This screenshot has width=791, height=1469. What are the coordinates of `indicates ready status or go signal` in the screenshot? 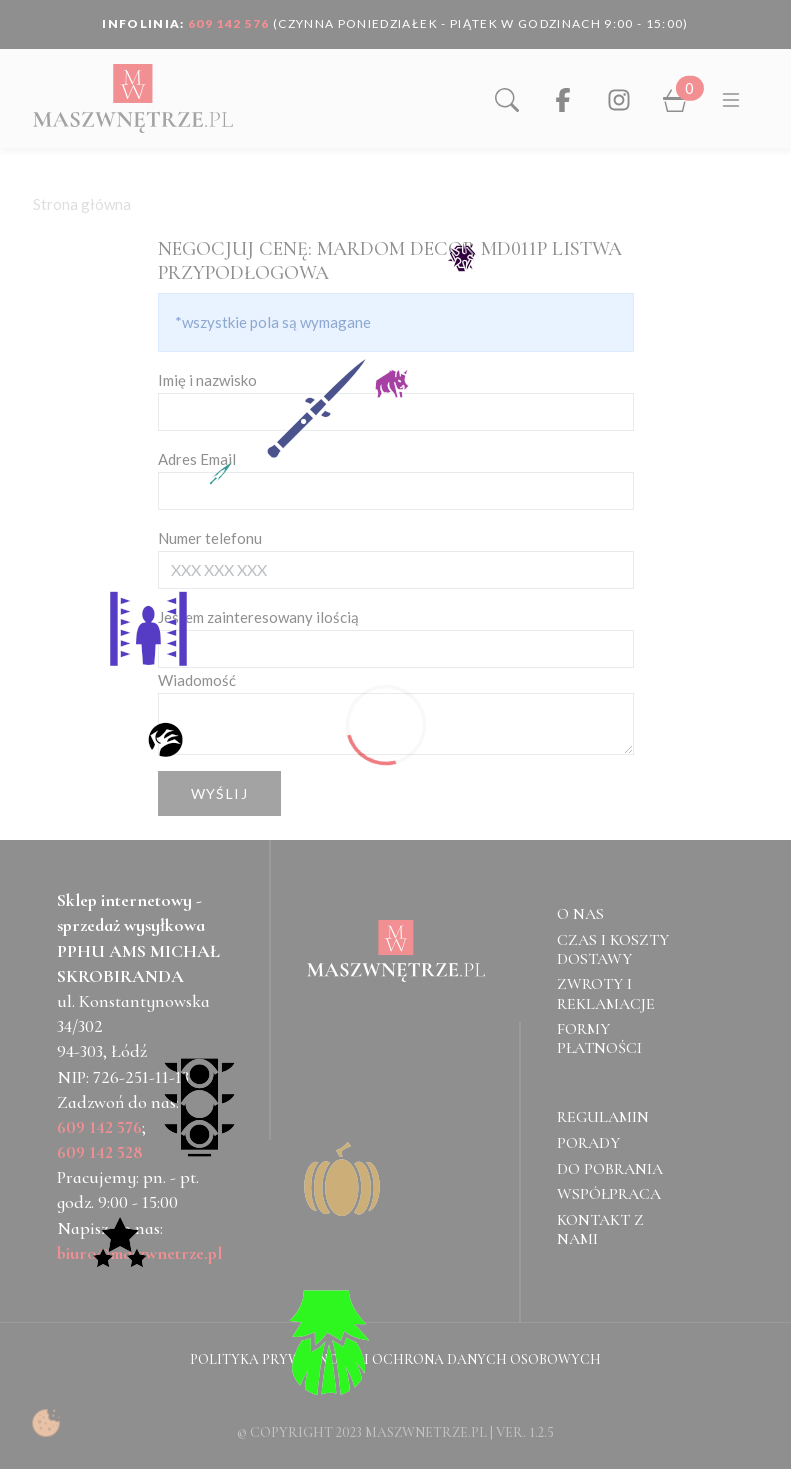 It's located at (199, 1107).